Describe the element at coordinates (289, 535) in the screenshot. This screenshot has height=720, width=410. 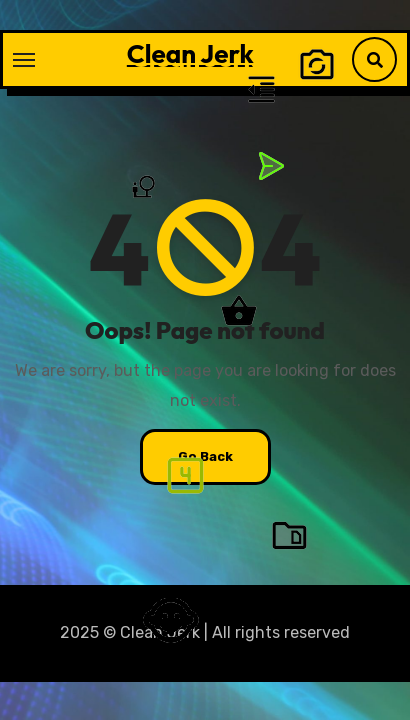
I see `access saved code snippets` at that location.